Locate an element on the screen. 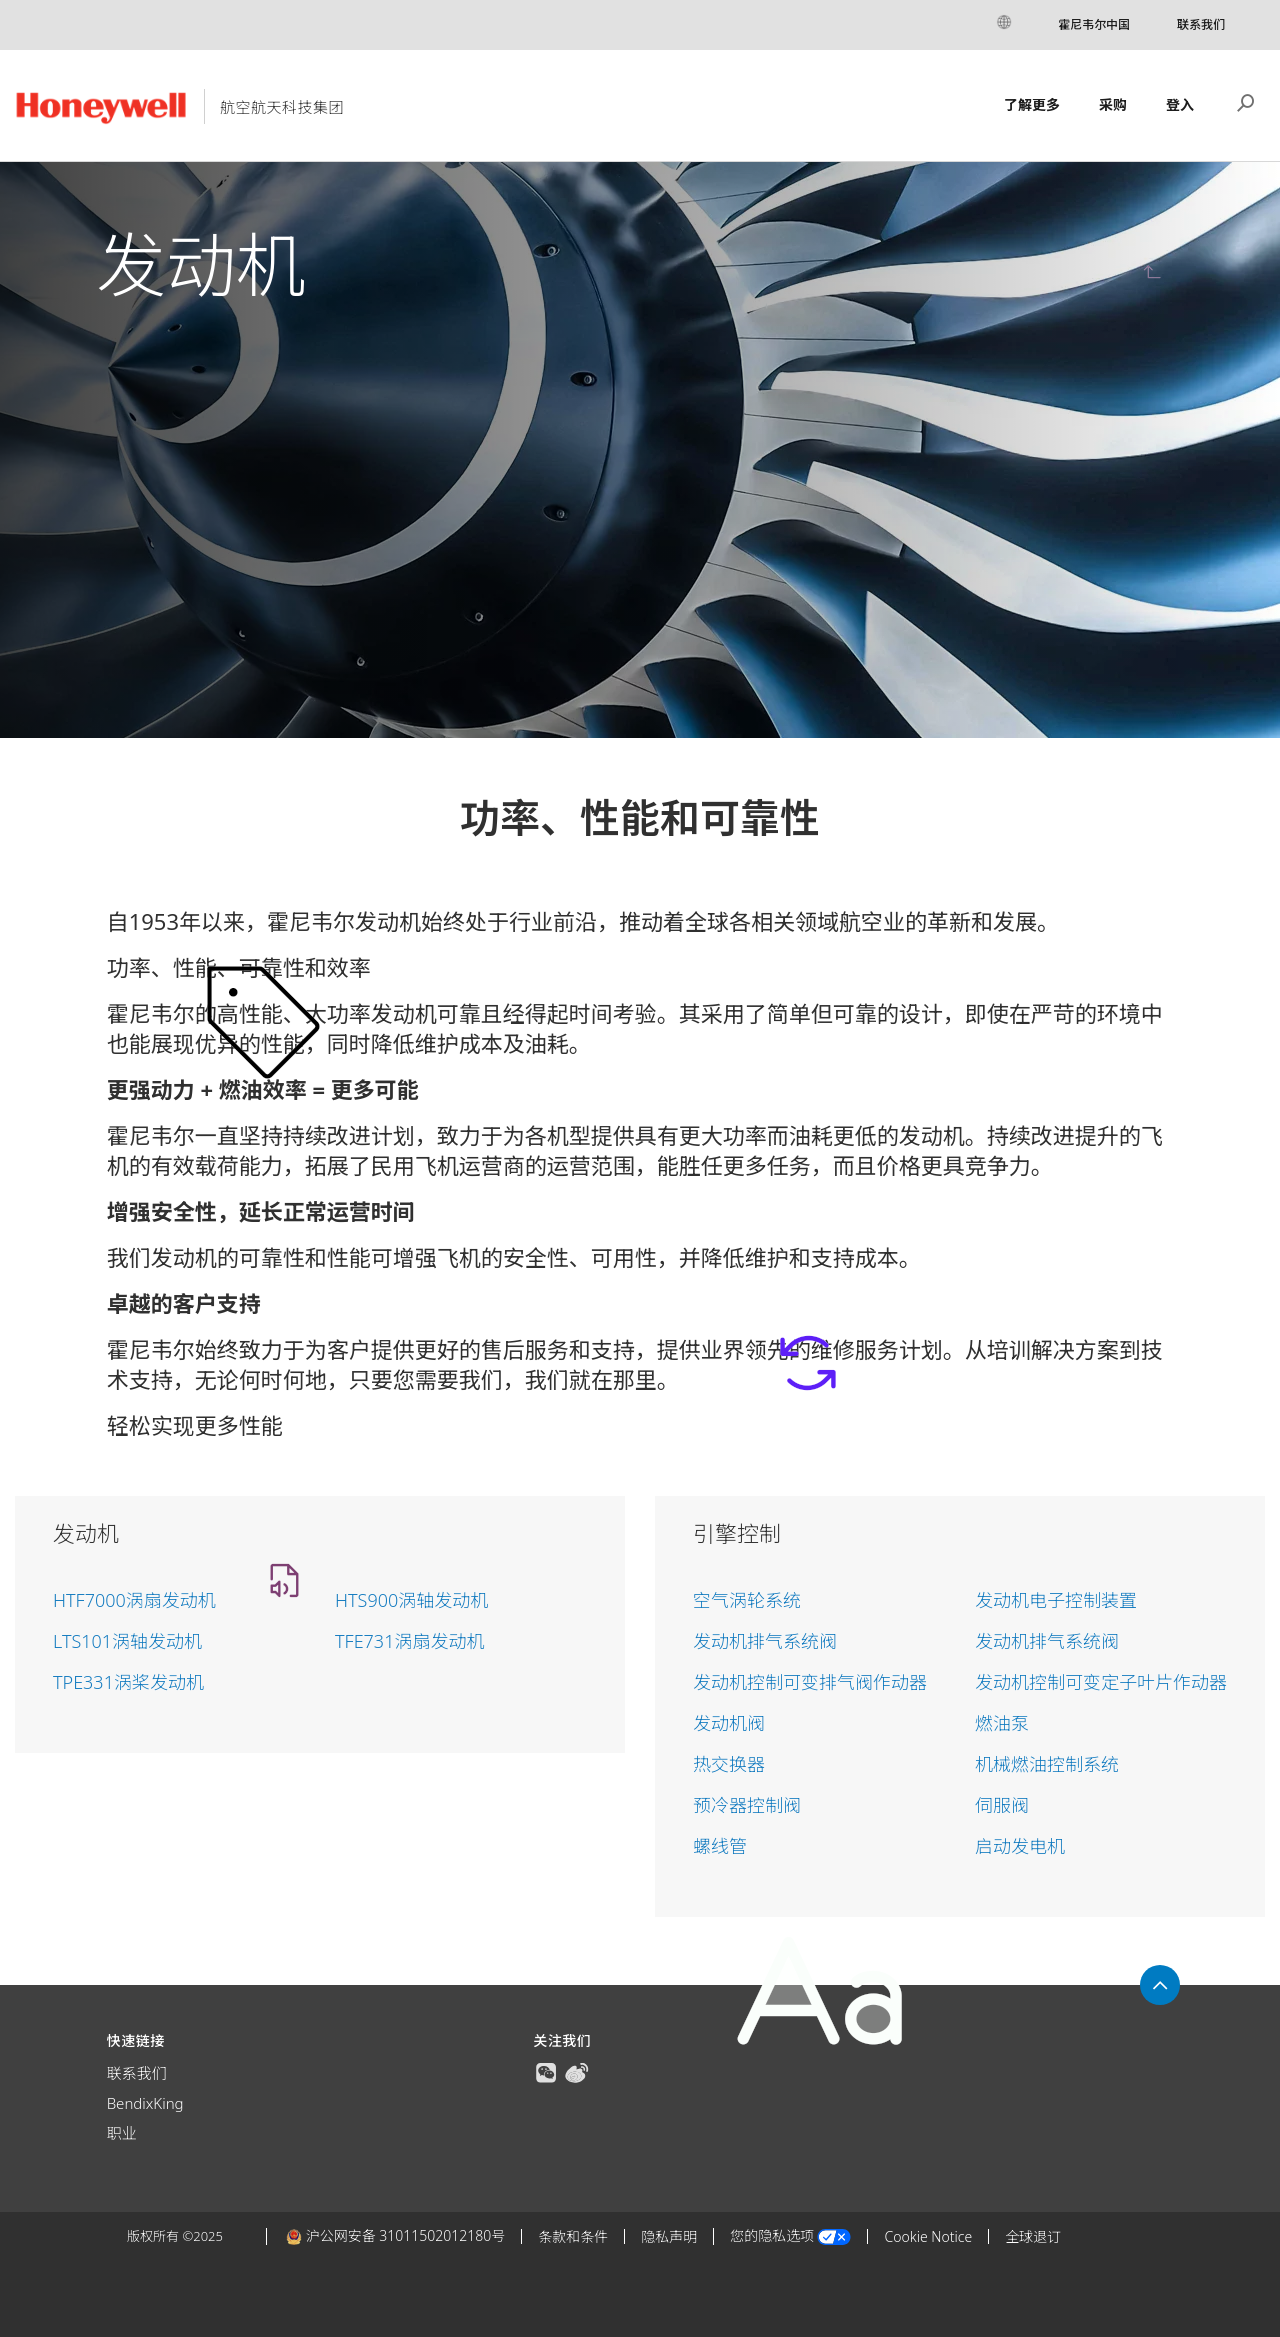 The height and width of the screenshot is (2337, 1280). open an audio file is located at coordinates (284, 1580).